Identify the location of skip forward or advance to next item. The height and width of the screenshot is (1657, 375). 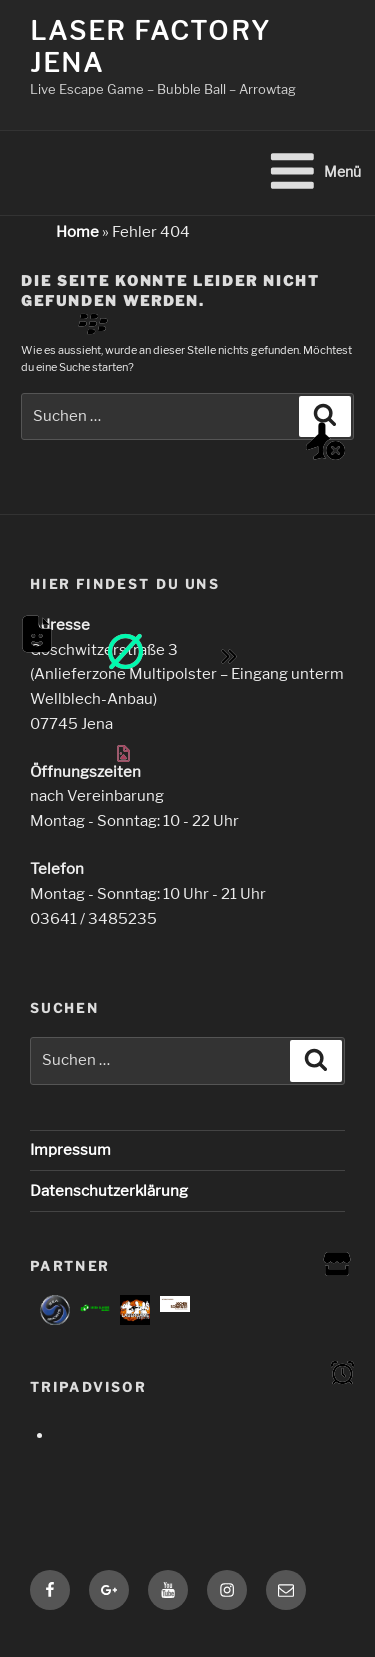
(228, 656).